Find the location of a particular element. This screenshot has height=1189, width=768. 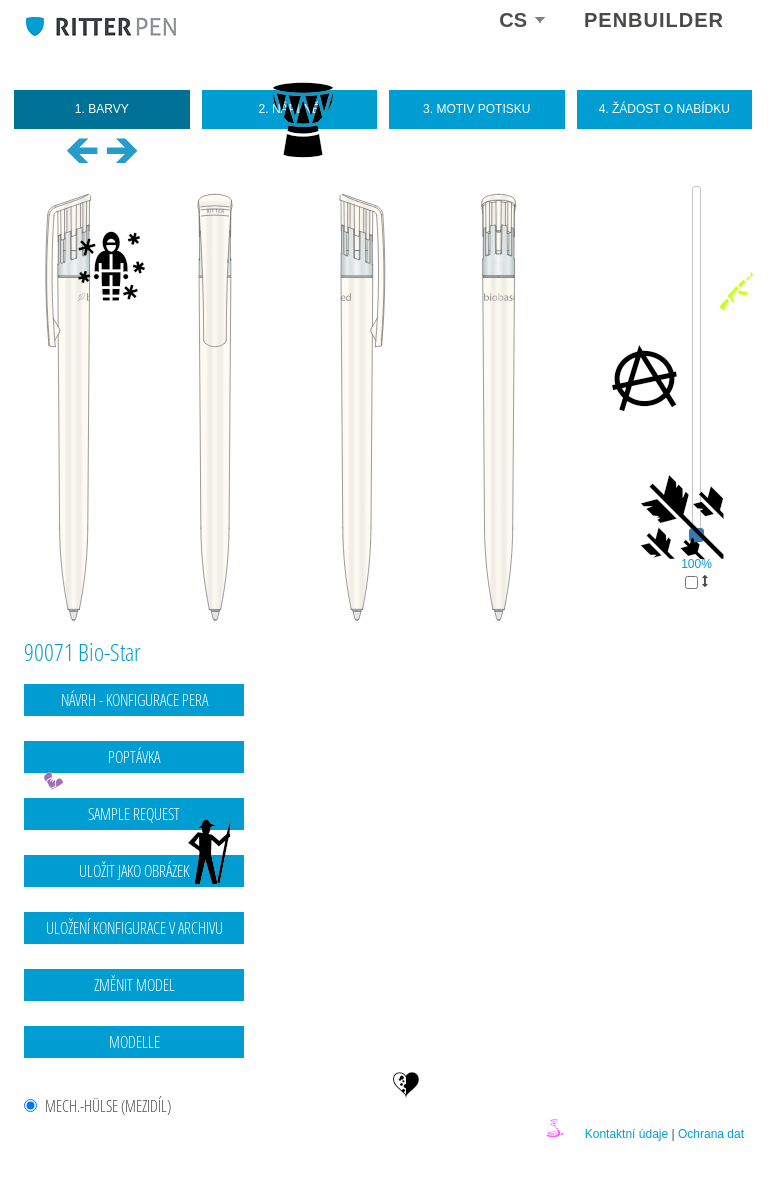

weapon or firearm item in game inventory is located at coordinates (736, 291).